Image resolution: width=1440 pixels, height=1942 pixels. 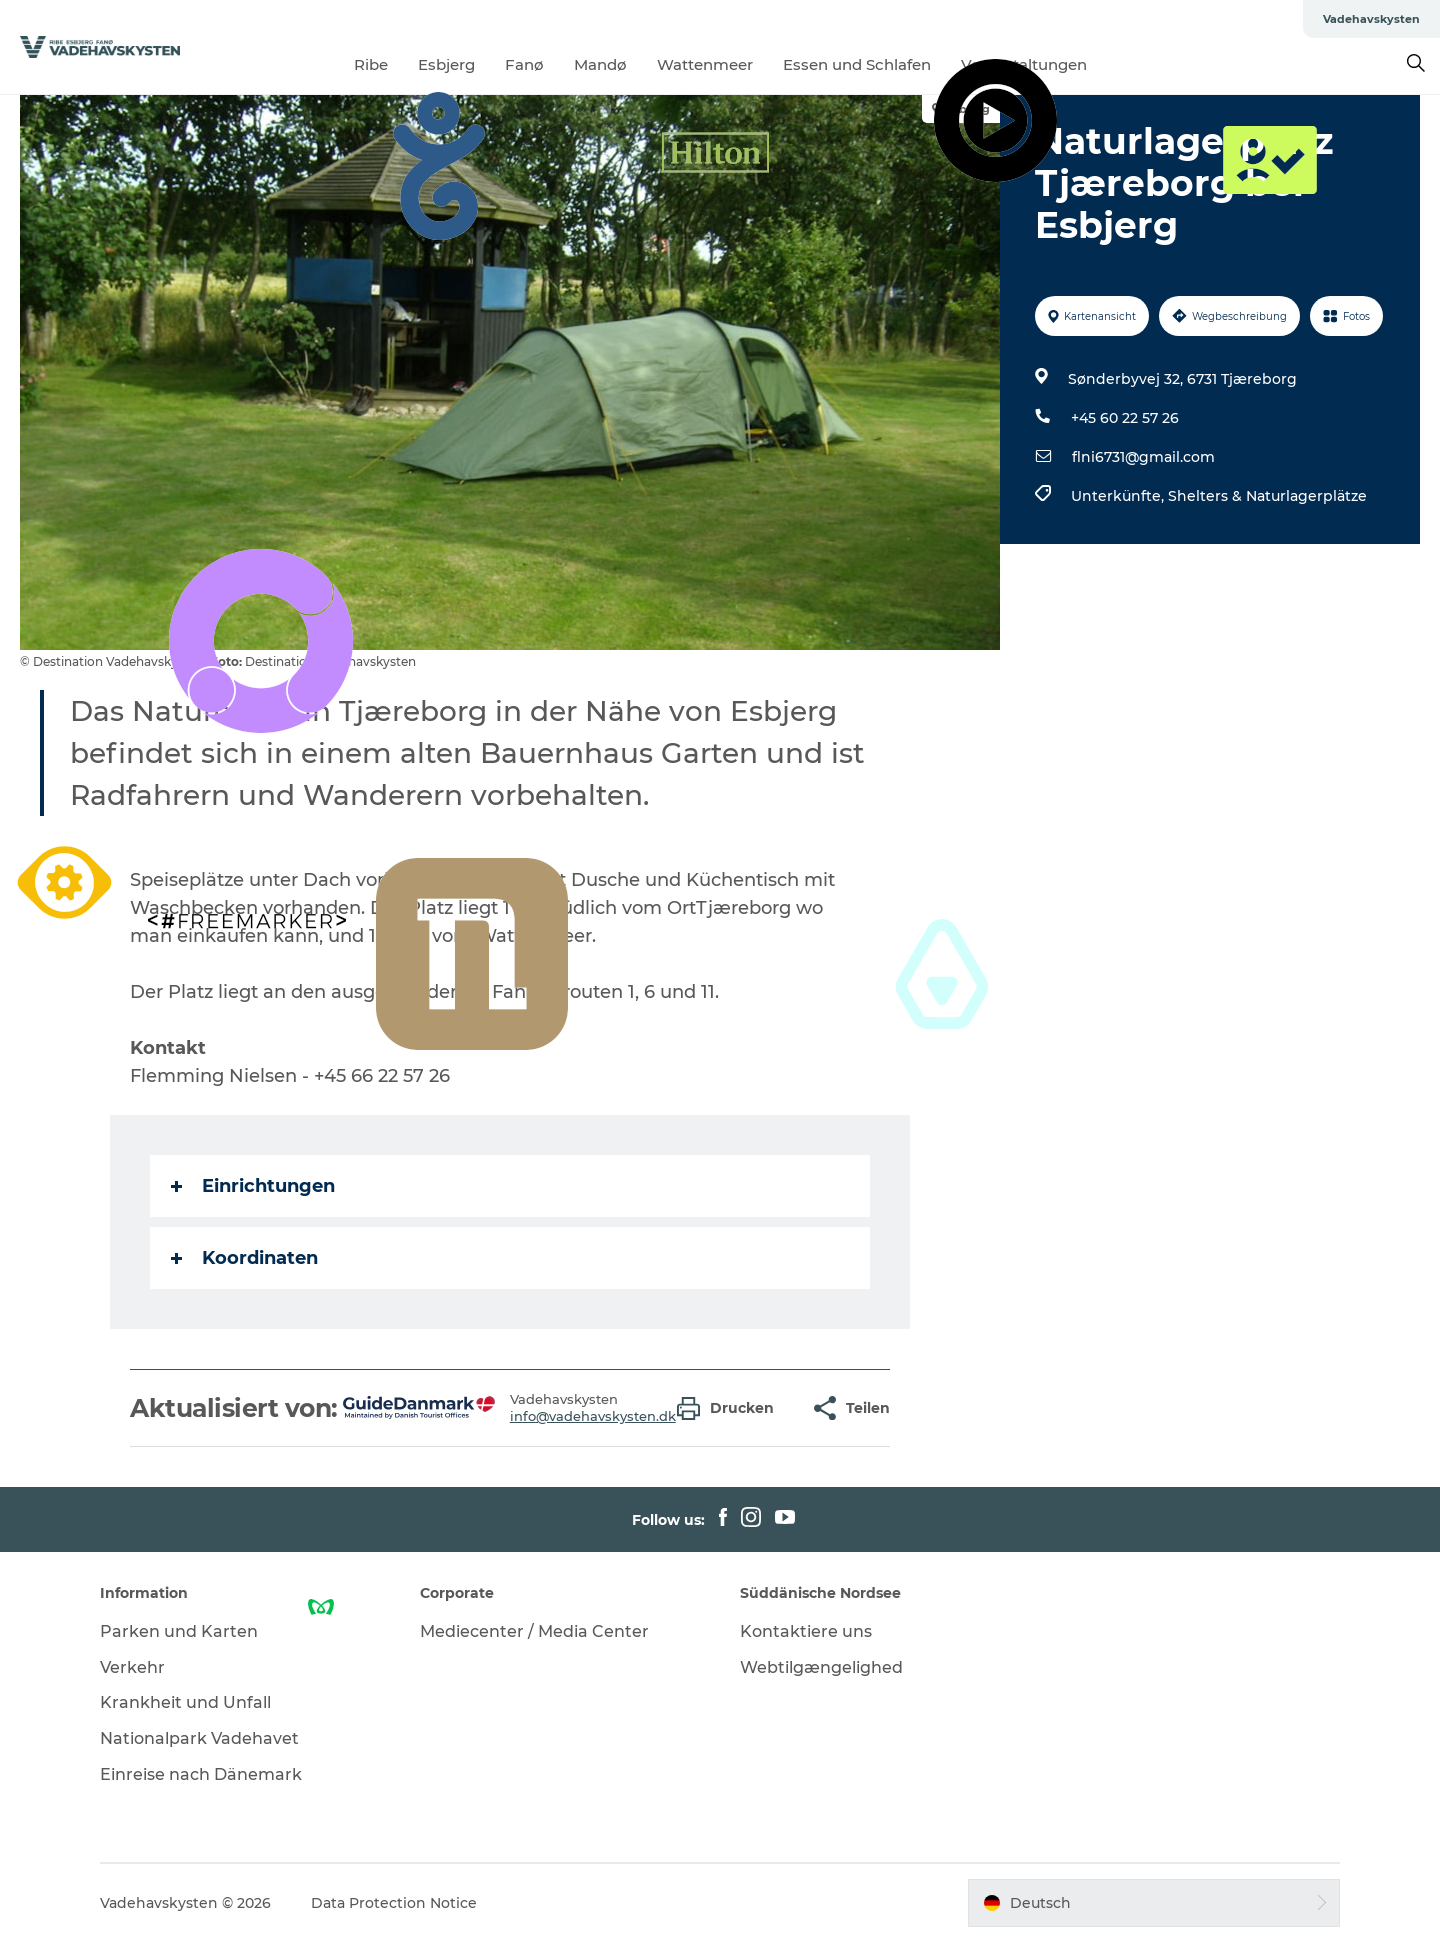 I want to click on open inkdrop markdown note-taking app, so click(x=942, y=974).